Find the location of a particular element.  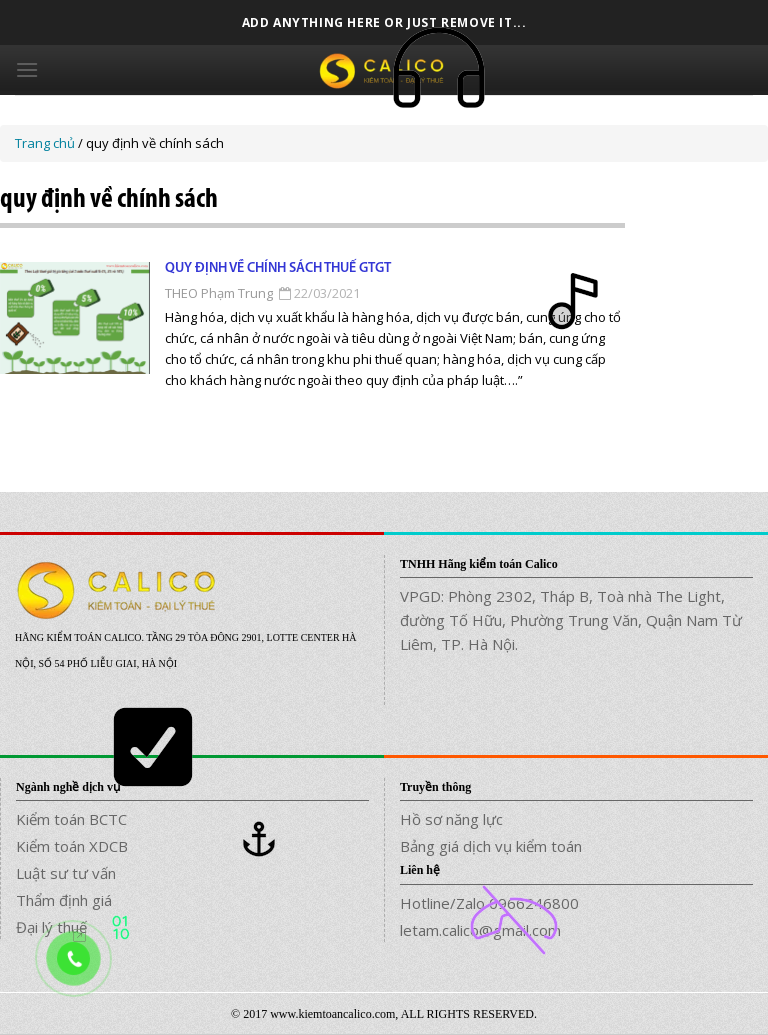

mark task as complete is located at coordinates (153, 747).